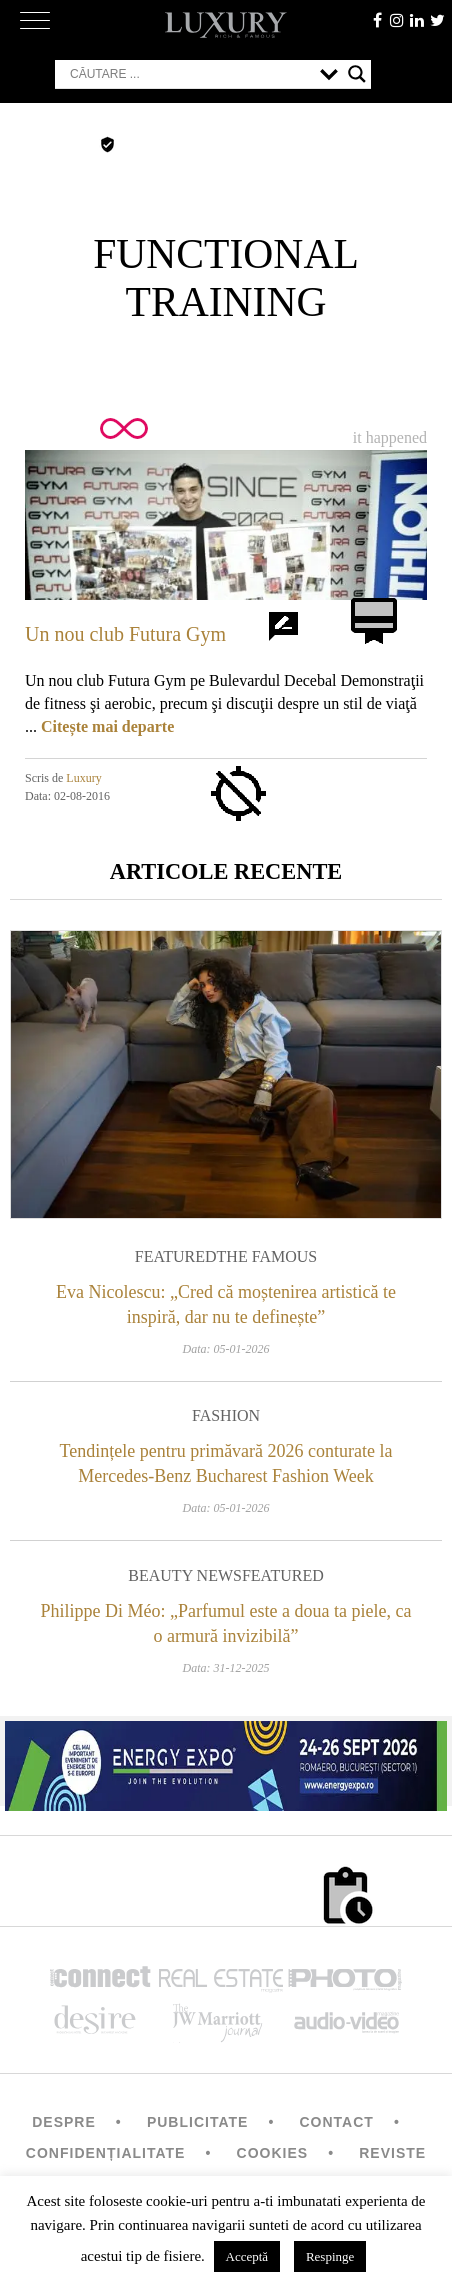  What do you see at coordinates (124, 428) in the screenshot?
I see `indicates unlimited or infinite quantity` at bounding box center [124, 428].